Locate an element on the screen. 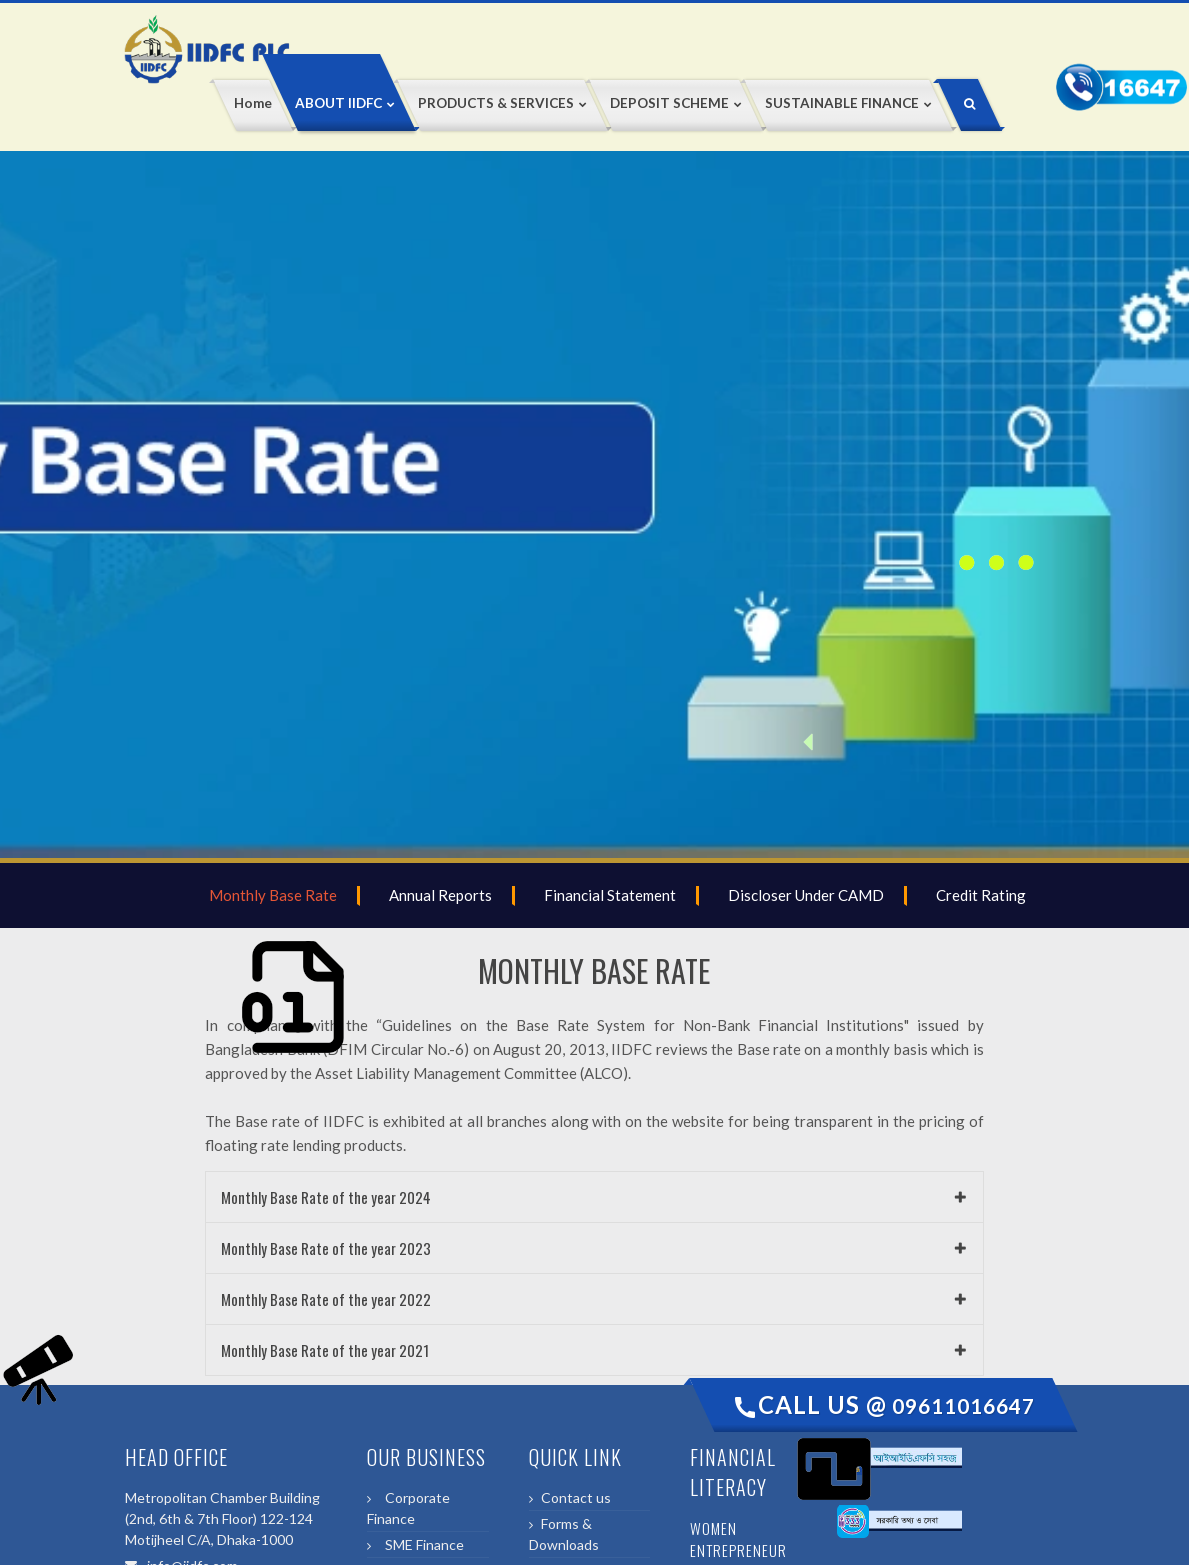 This screenshot has width=1189, height=1565. view a binary or data file is located at coordinates (298, 997).